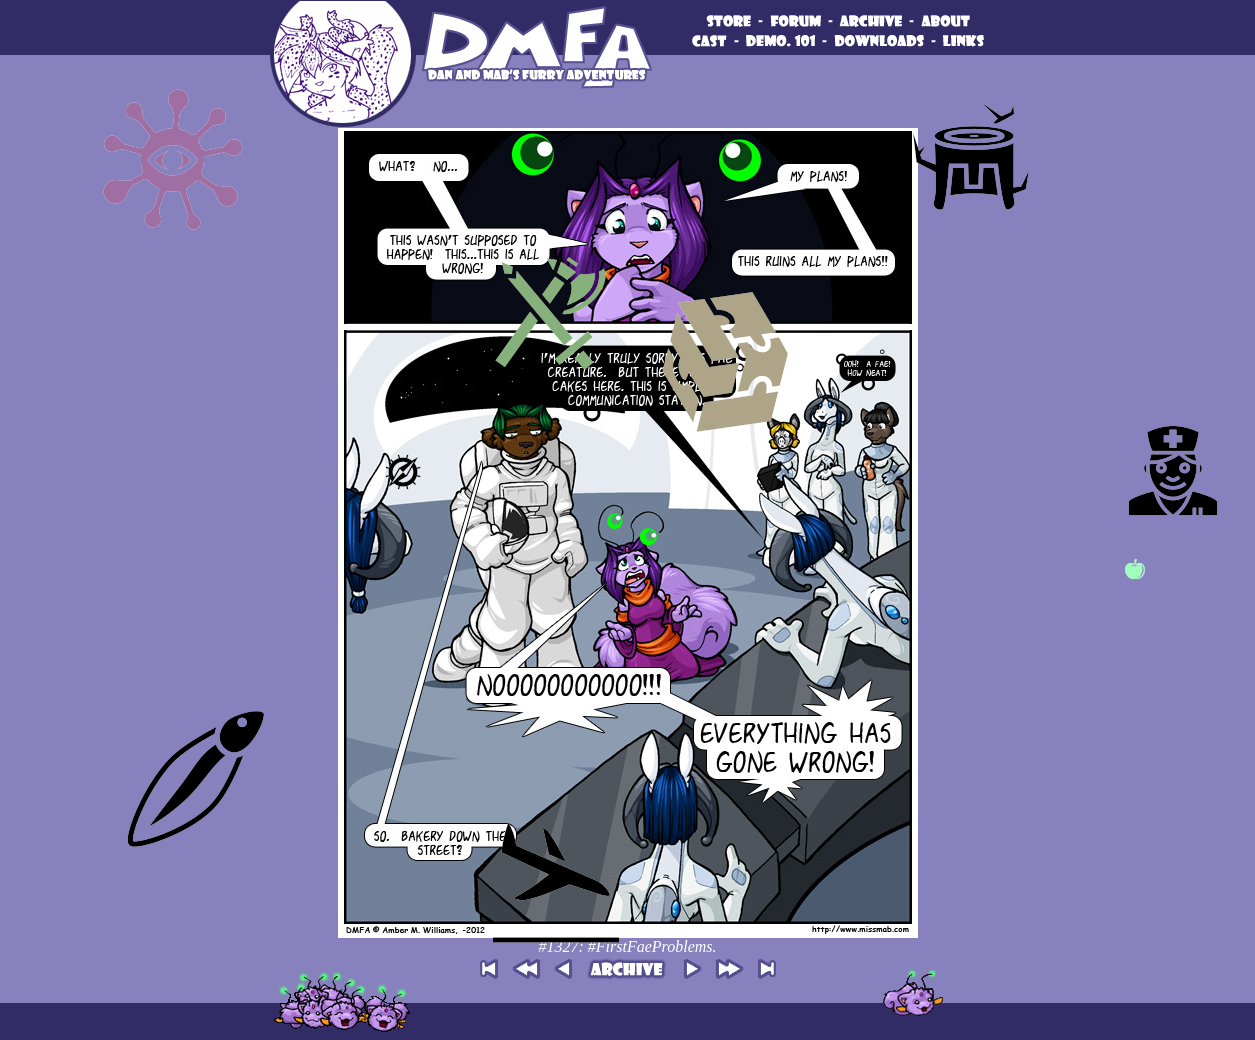  What do you see at coordinates (196, 776) in the screenshot?
I see `indicates early stage or growth phase in a game` at bounding box center [196, 776].